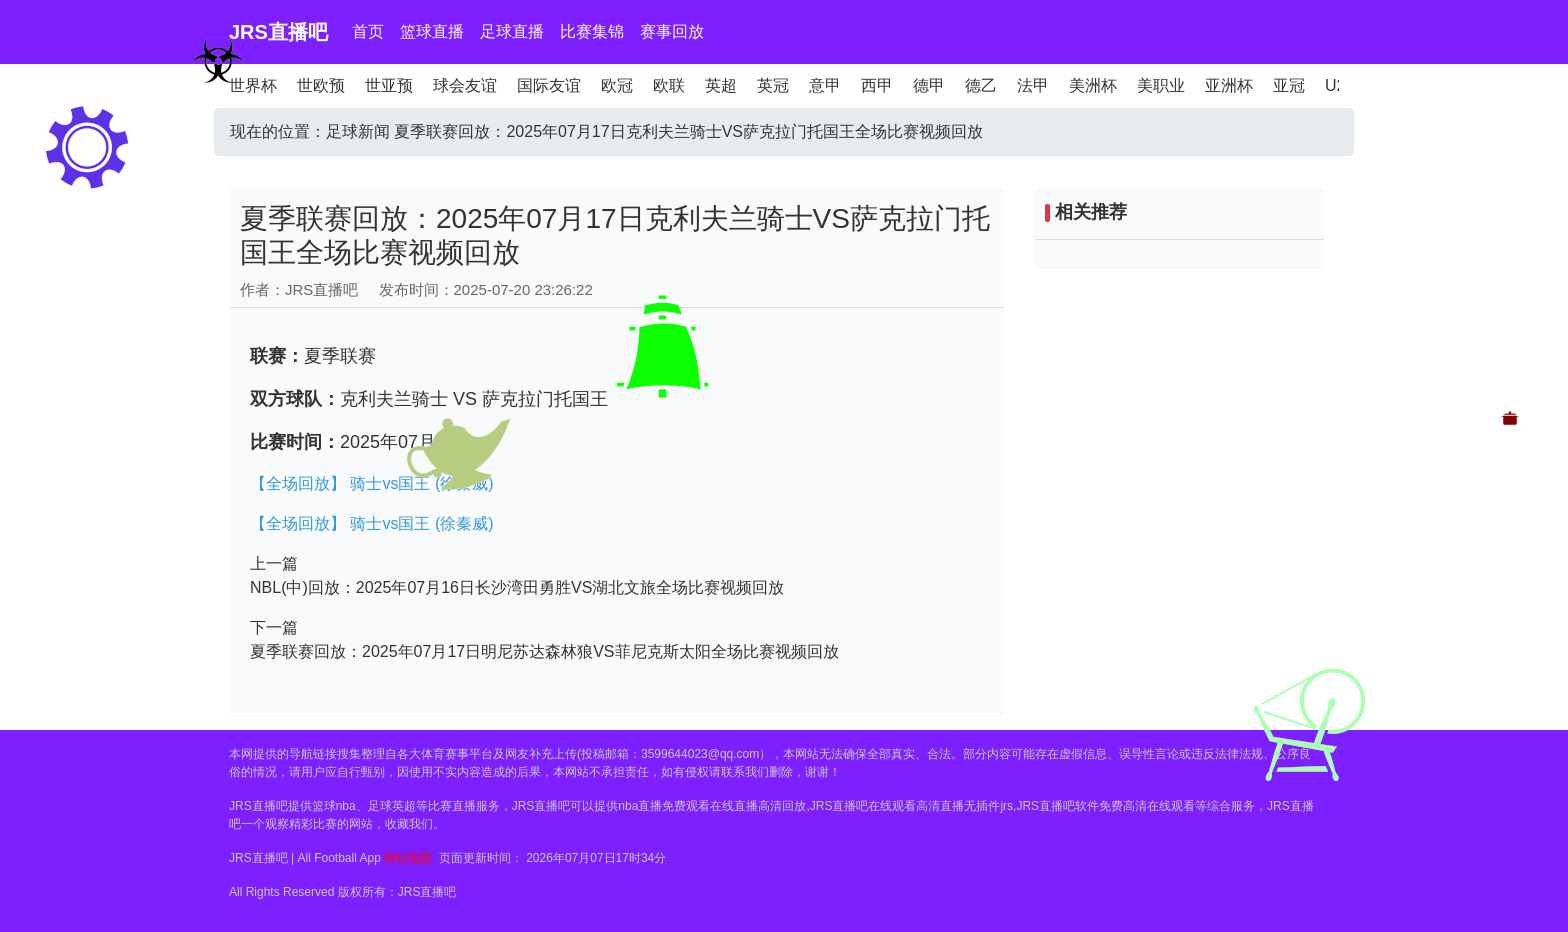  I want to click on spinning wheel crafting or fiber arts activity, so click(1308, 725).